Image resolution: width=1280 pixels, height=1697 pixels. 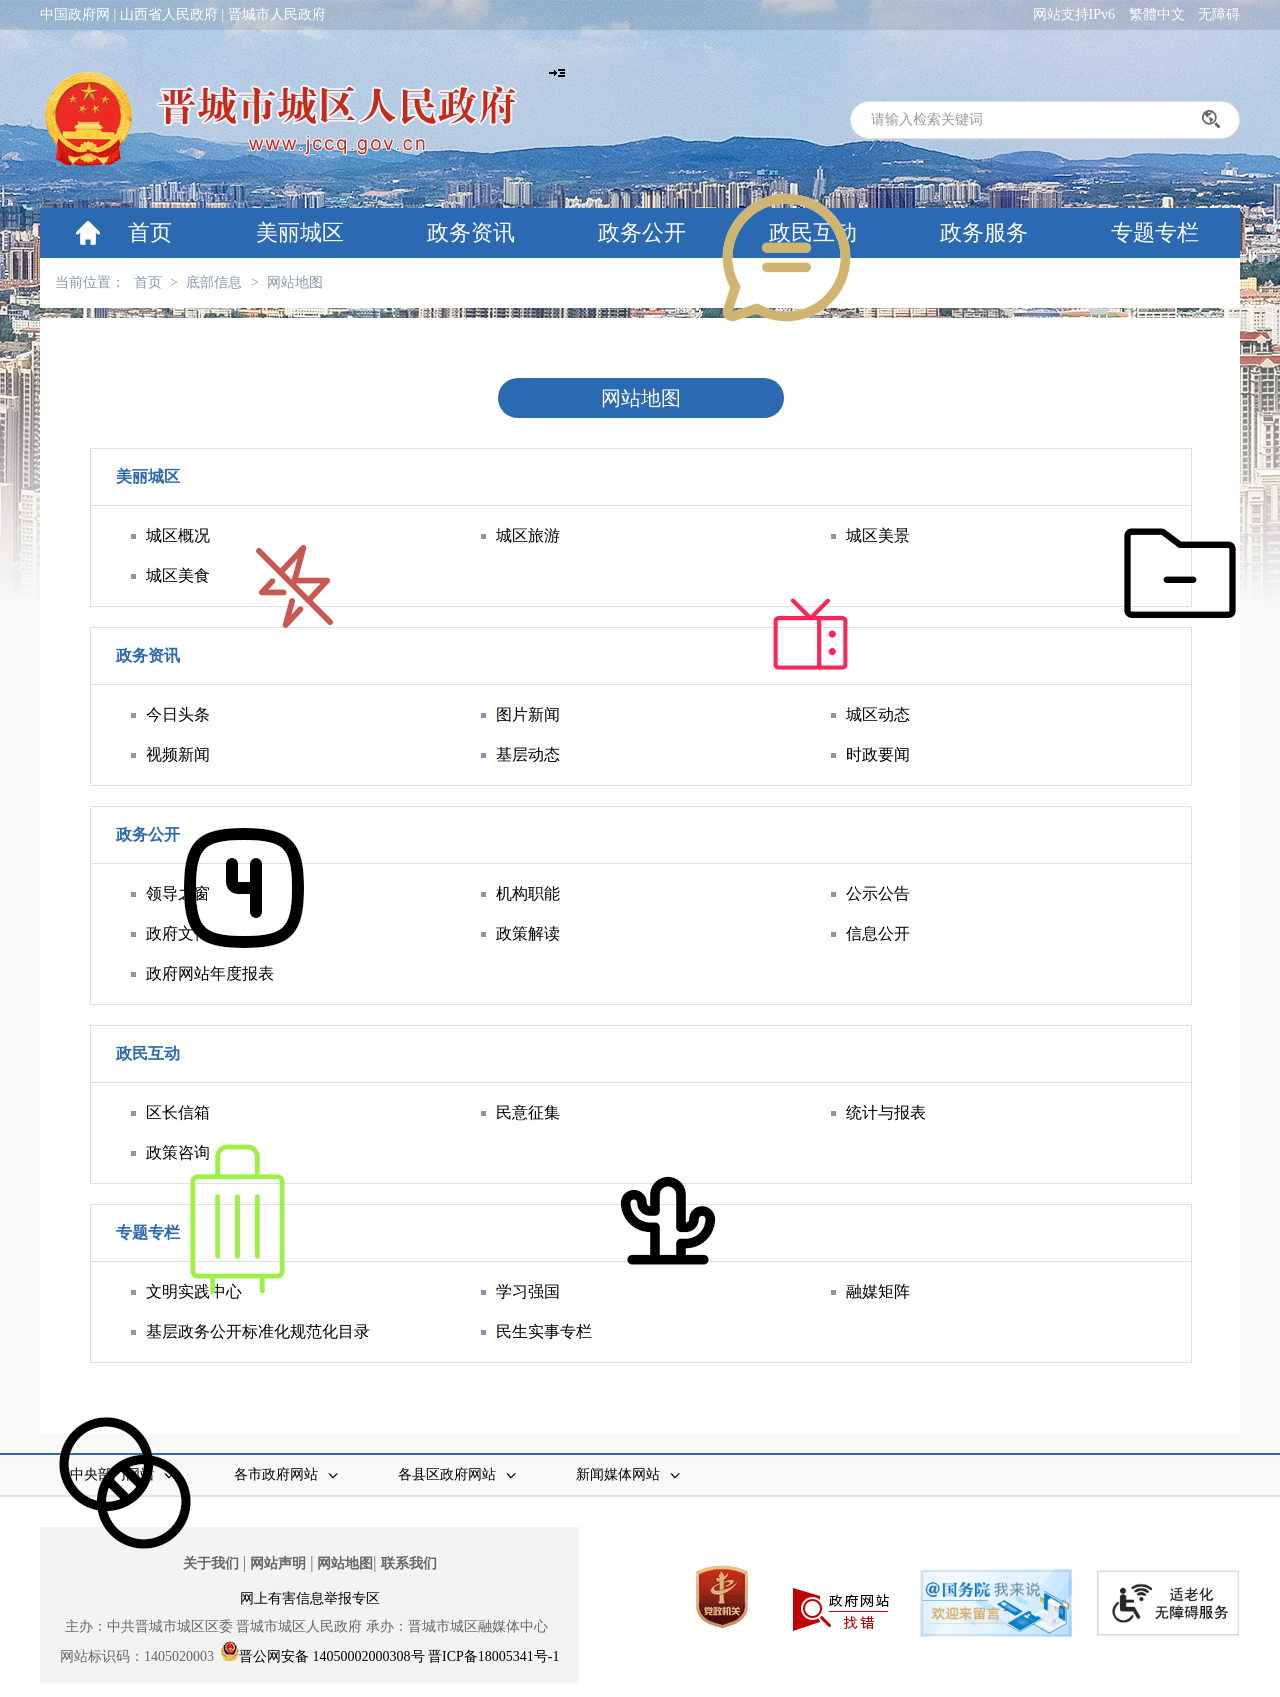 What do you see at coordinates (237, 1221) in the screenshot?
I see `access travel or trip planning features` at bounding box center [237, 1221].